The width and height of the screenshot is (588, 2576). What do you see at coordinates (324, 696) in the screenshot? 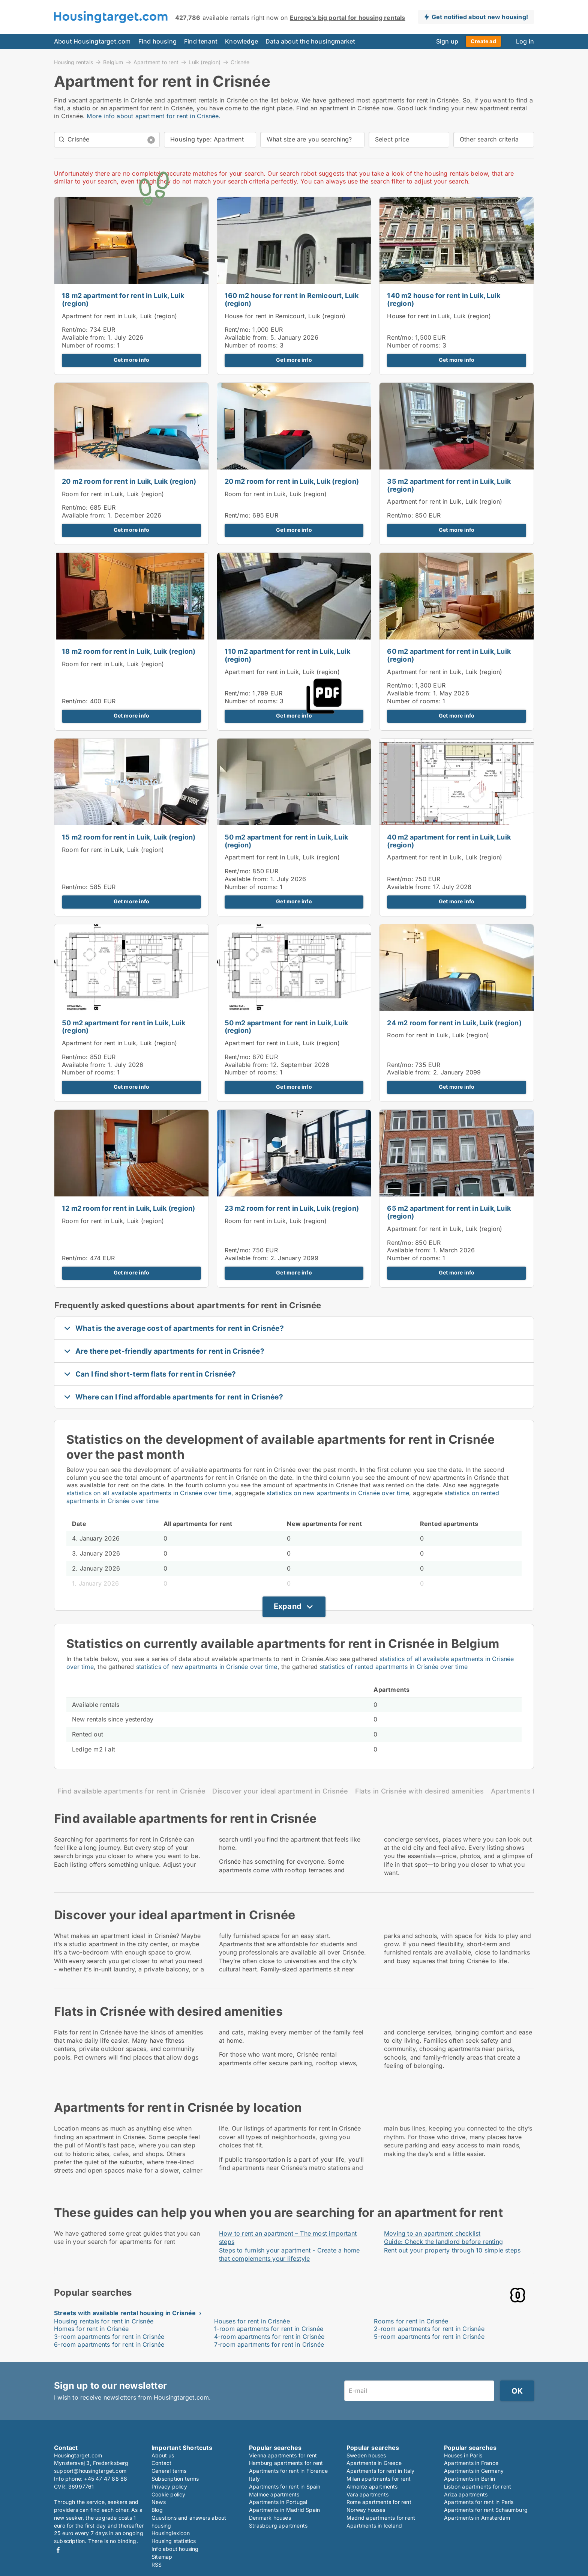
I see `save or export as PDF` at bounding box center [324, 696].